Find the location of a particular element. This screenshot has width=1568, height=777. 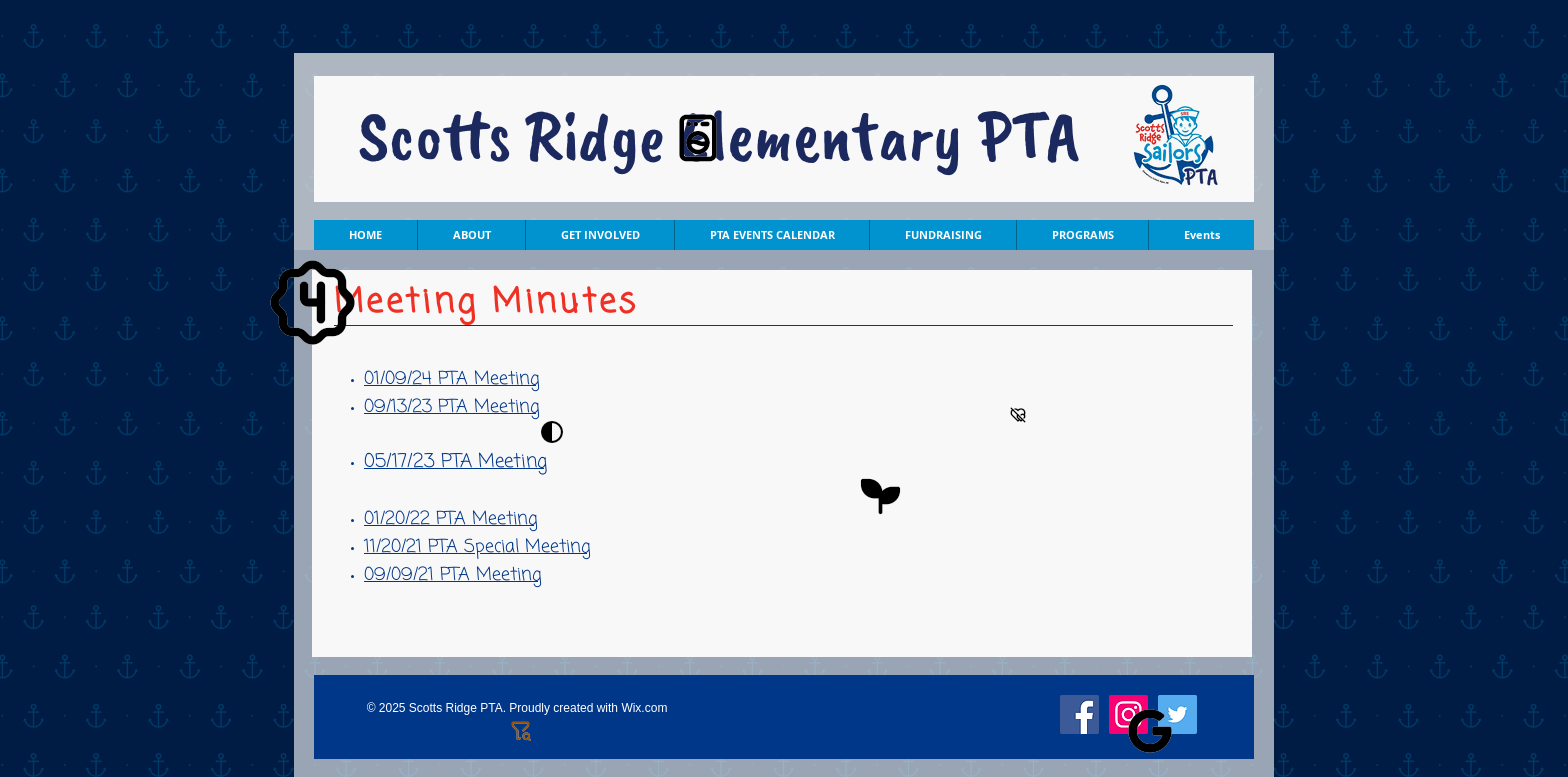

search within filtered results is located at coordinates (520, 730).